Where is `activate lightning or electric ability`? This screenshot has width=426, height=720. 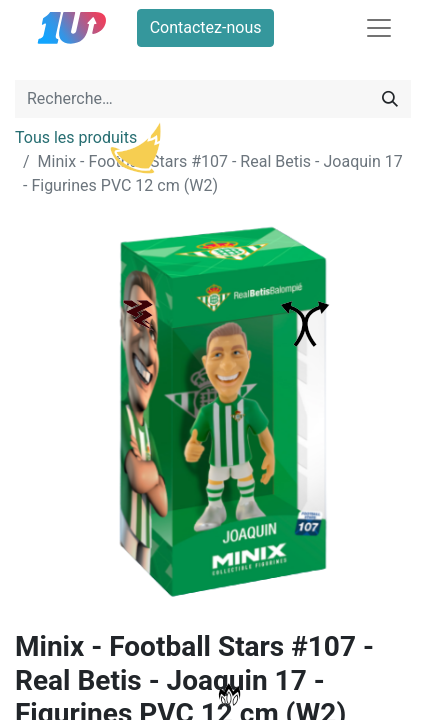 activate lightning or electric ability is located at coordinates (138, 315).